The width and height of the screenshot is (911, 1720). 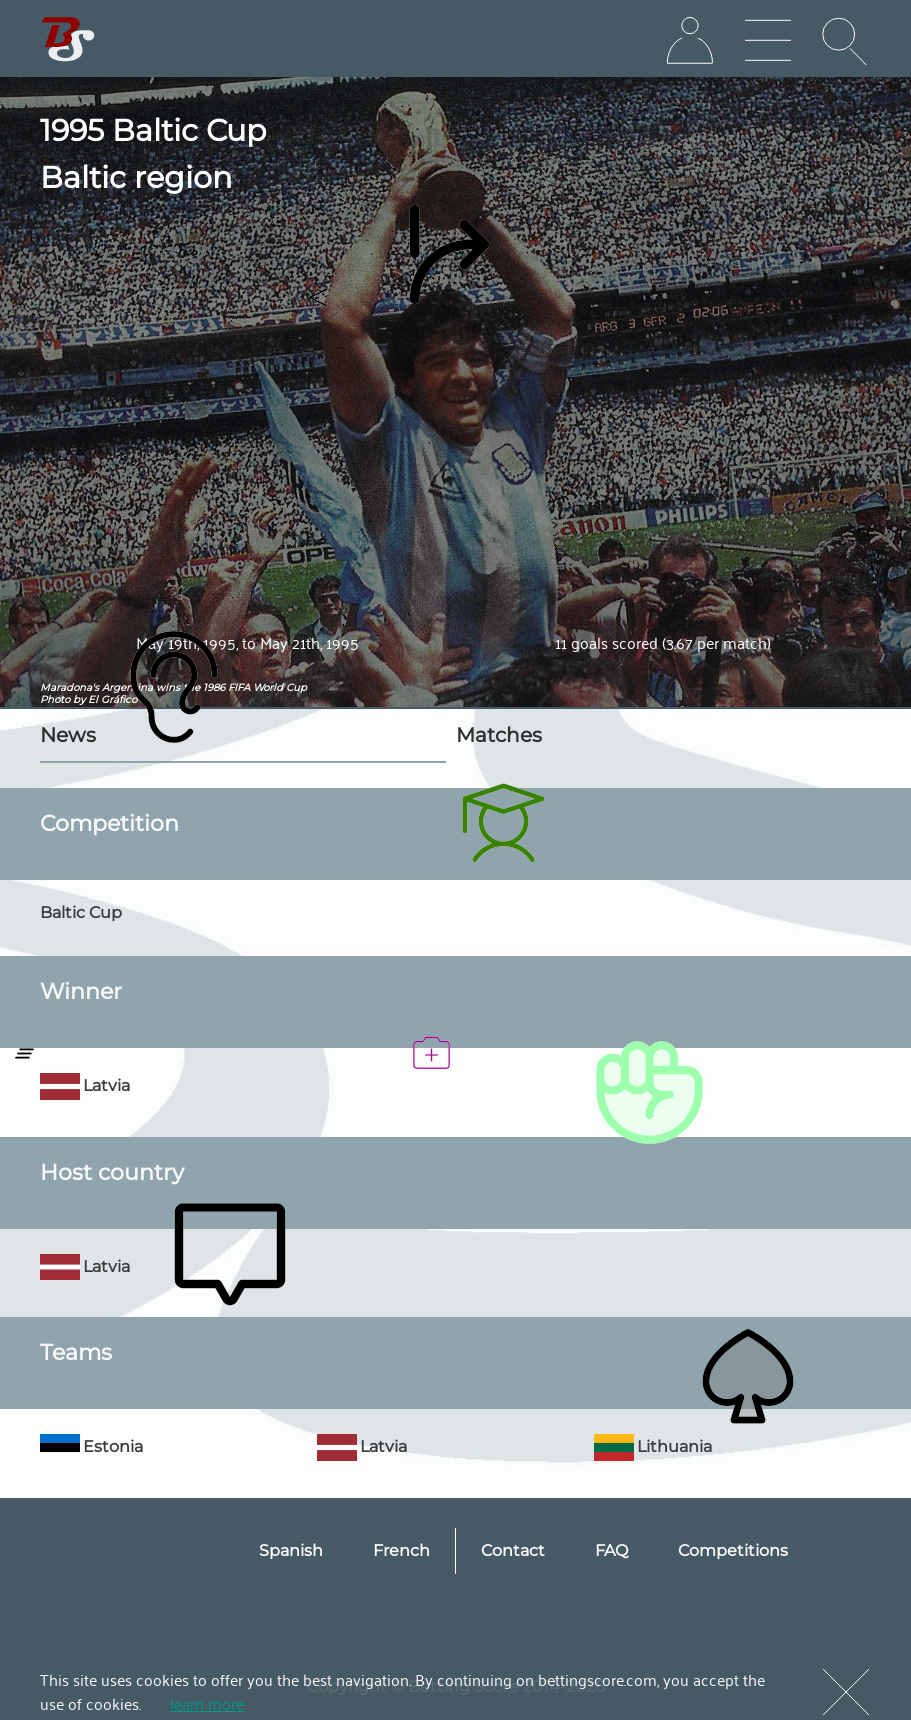 What do you see at coordinates (174, 687) in the screenshot?
I see `access audio or hearing settings` at bounding box center [174, 687].